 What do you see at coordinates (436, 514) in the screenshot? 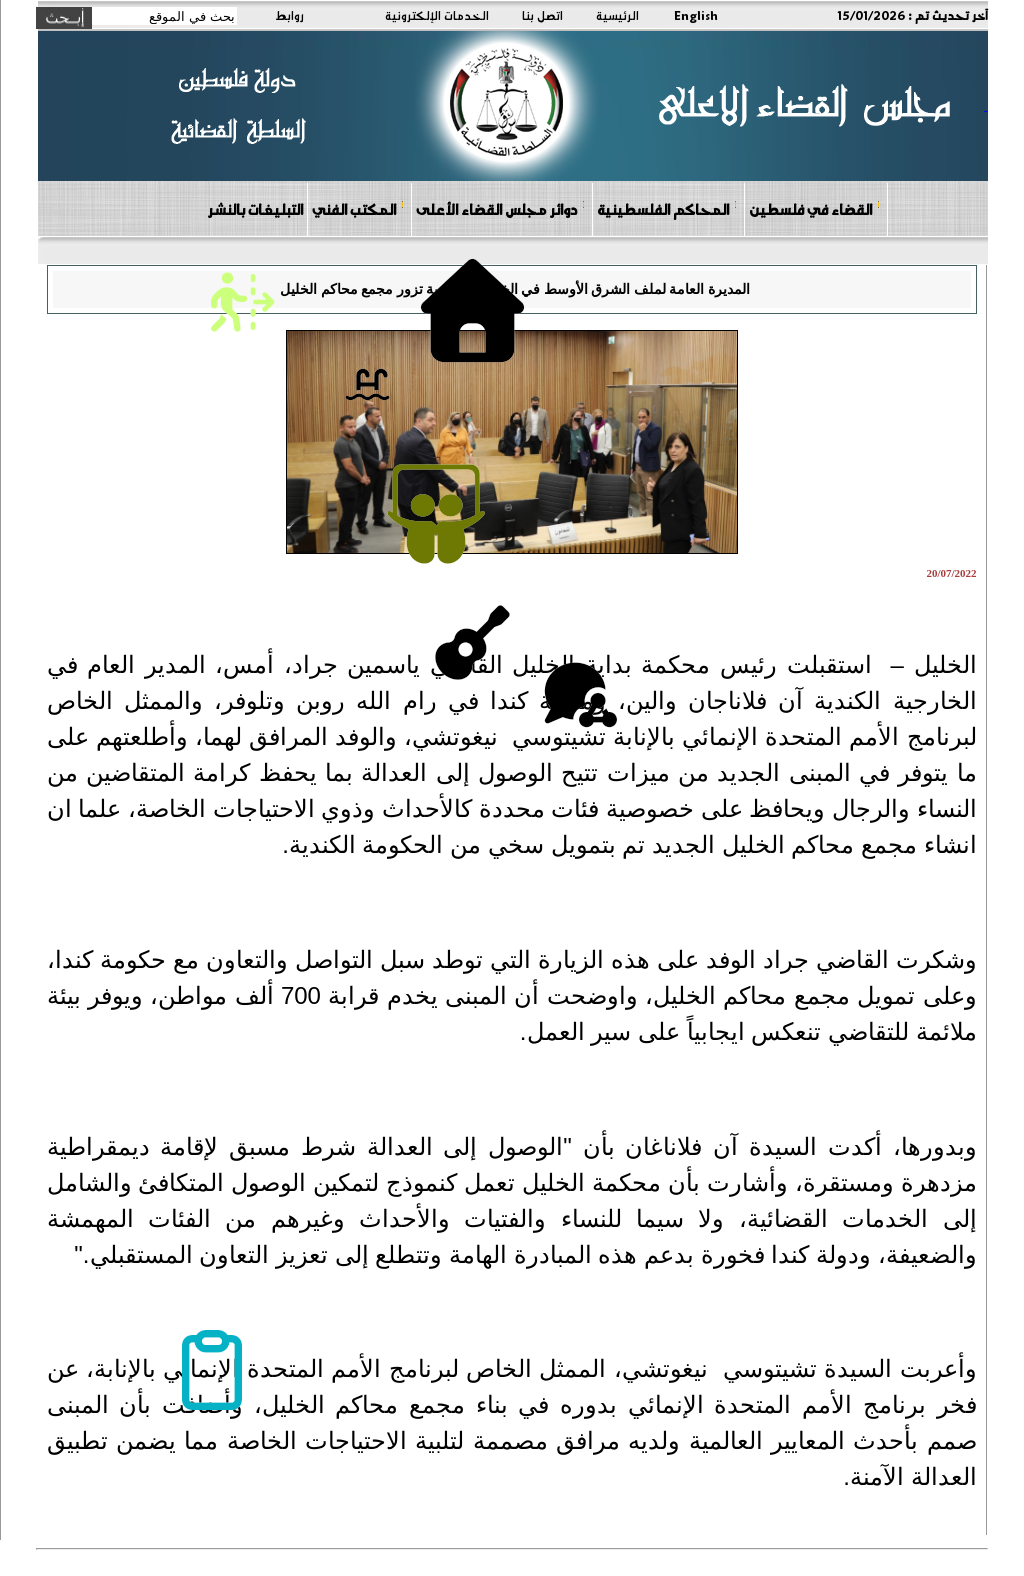
I see `open slideshare` at bounding box center [436, 514].